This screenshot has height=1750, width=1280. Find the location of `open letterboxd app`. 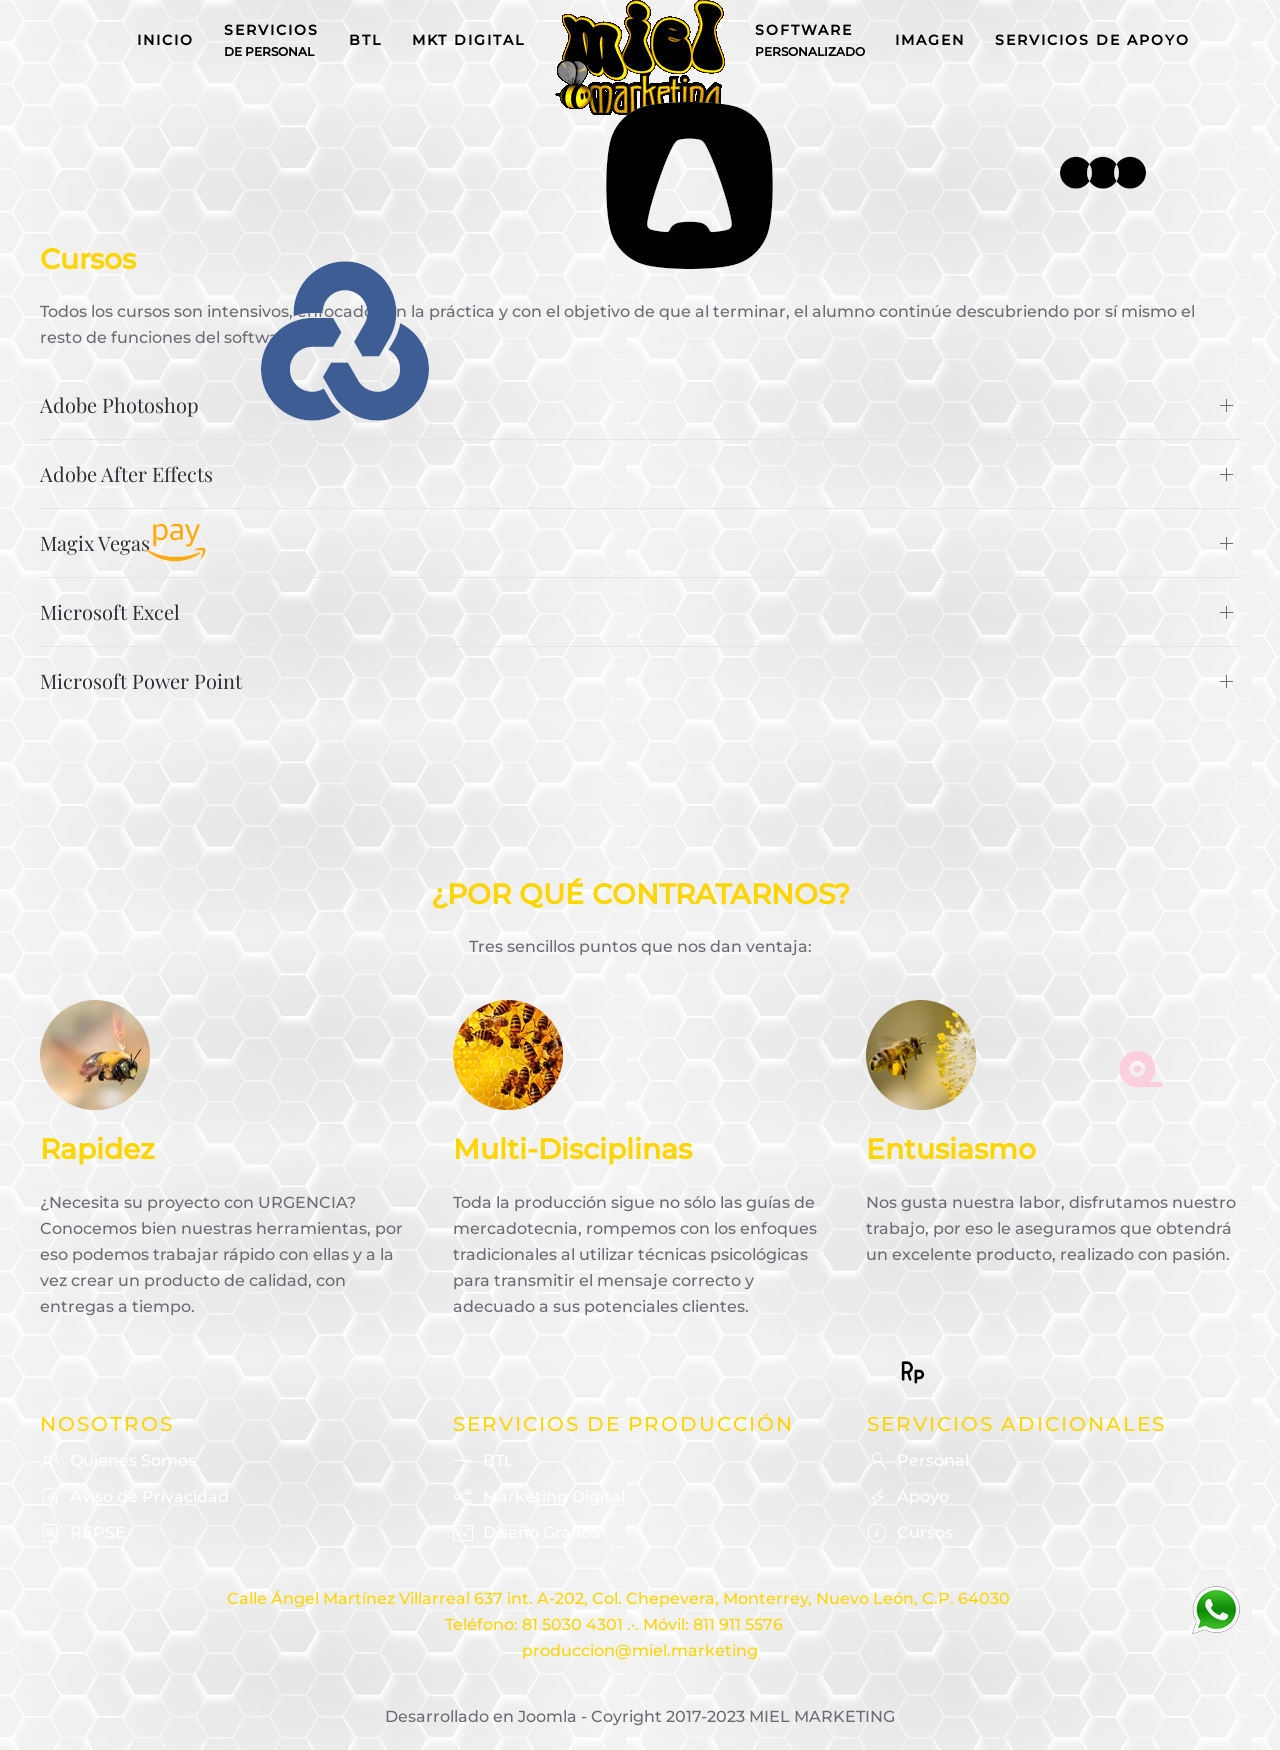

open letterboxd app is located at coordinates (1103, 174).